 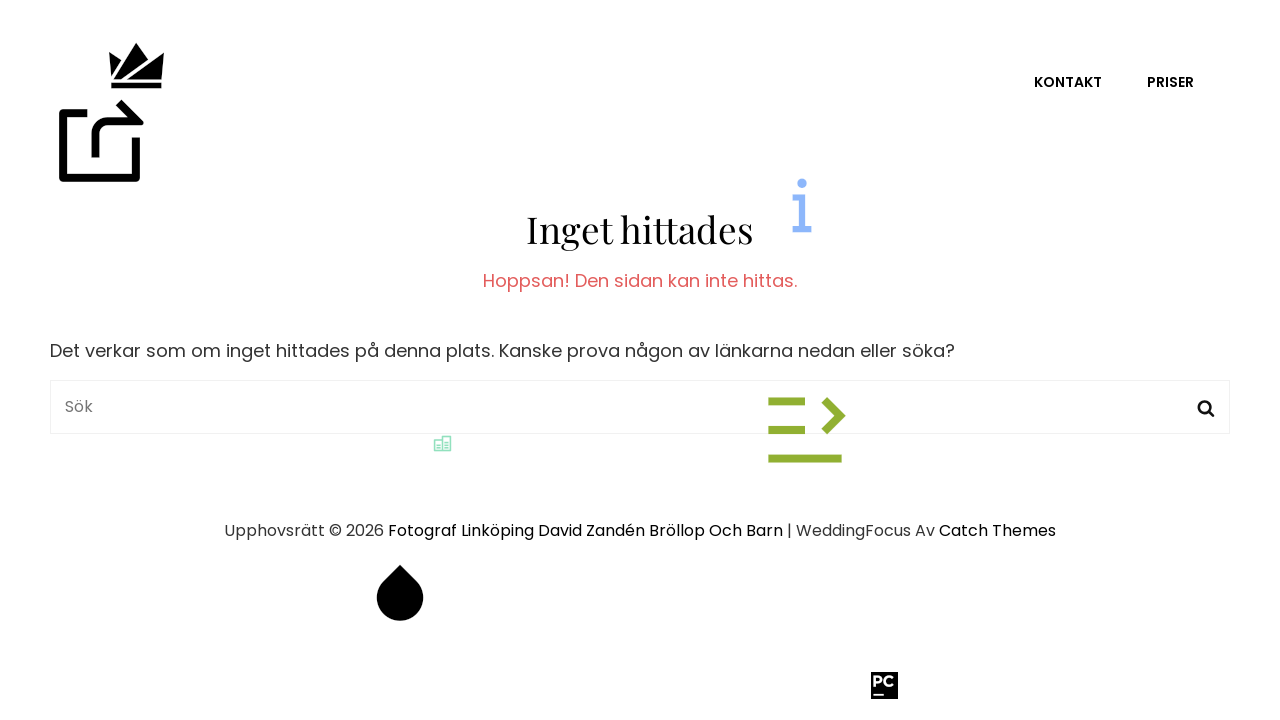 I want to click on select a color from a palette or color picker, so click(x=400, y=595).